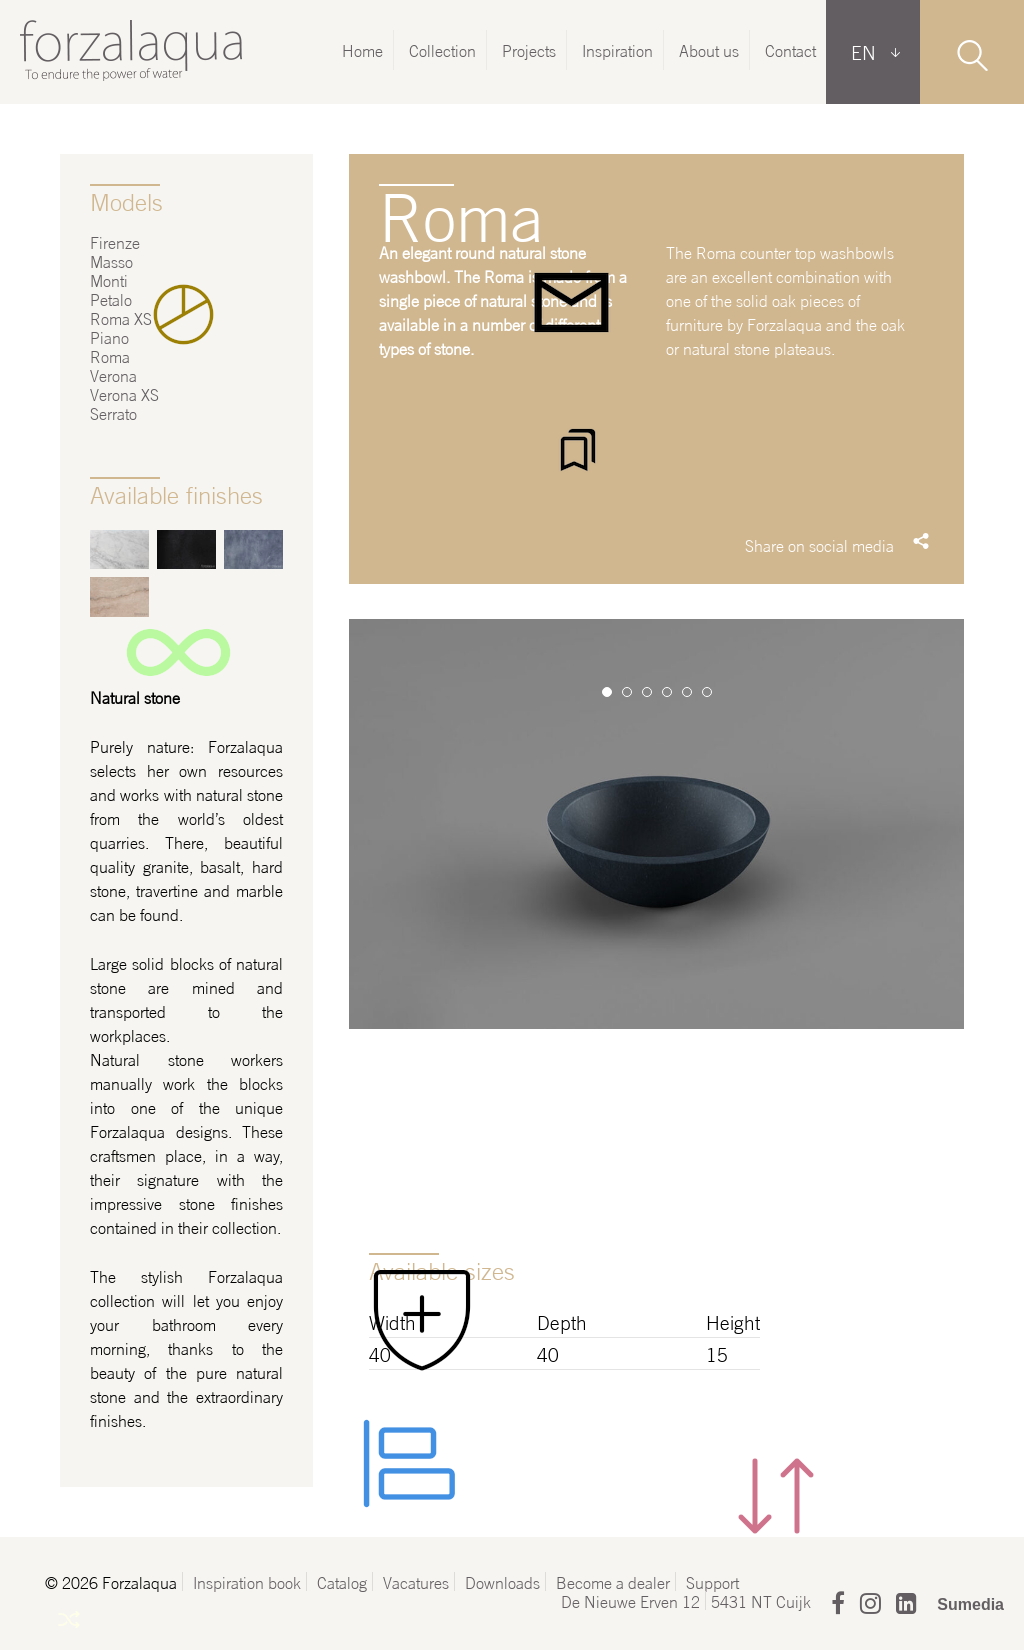 The width and height of the screenshot is (1024, 1650). I want to click on align text to the left margin, so click(407, 1463).